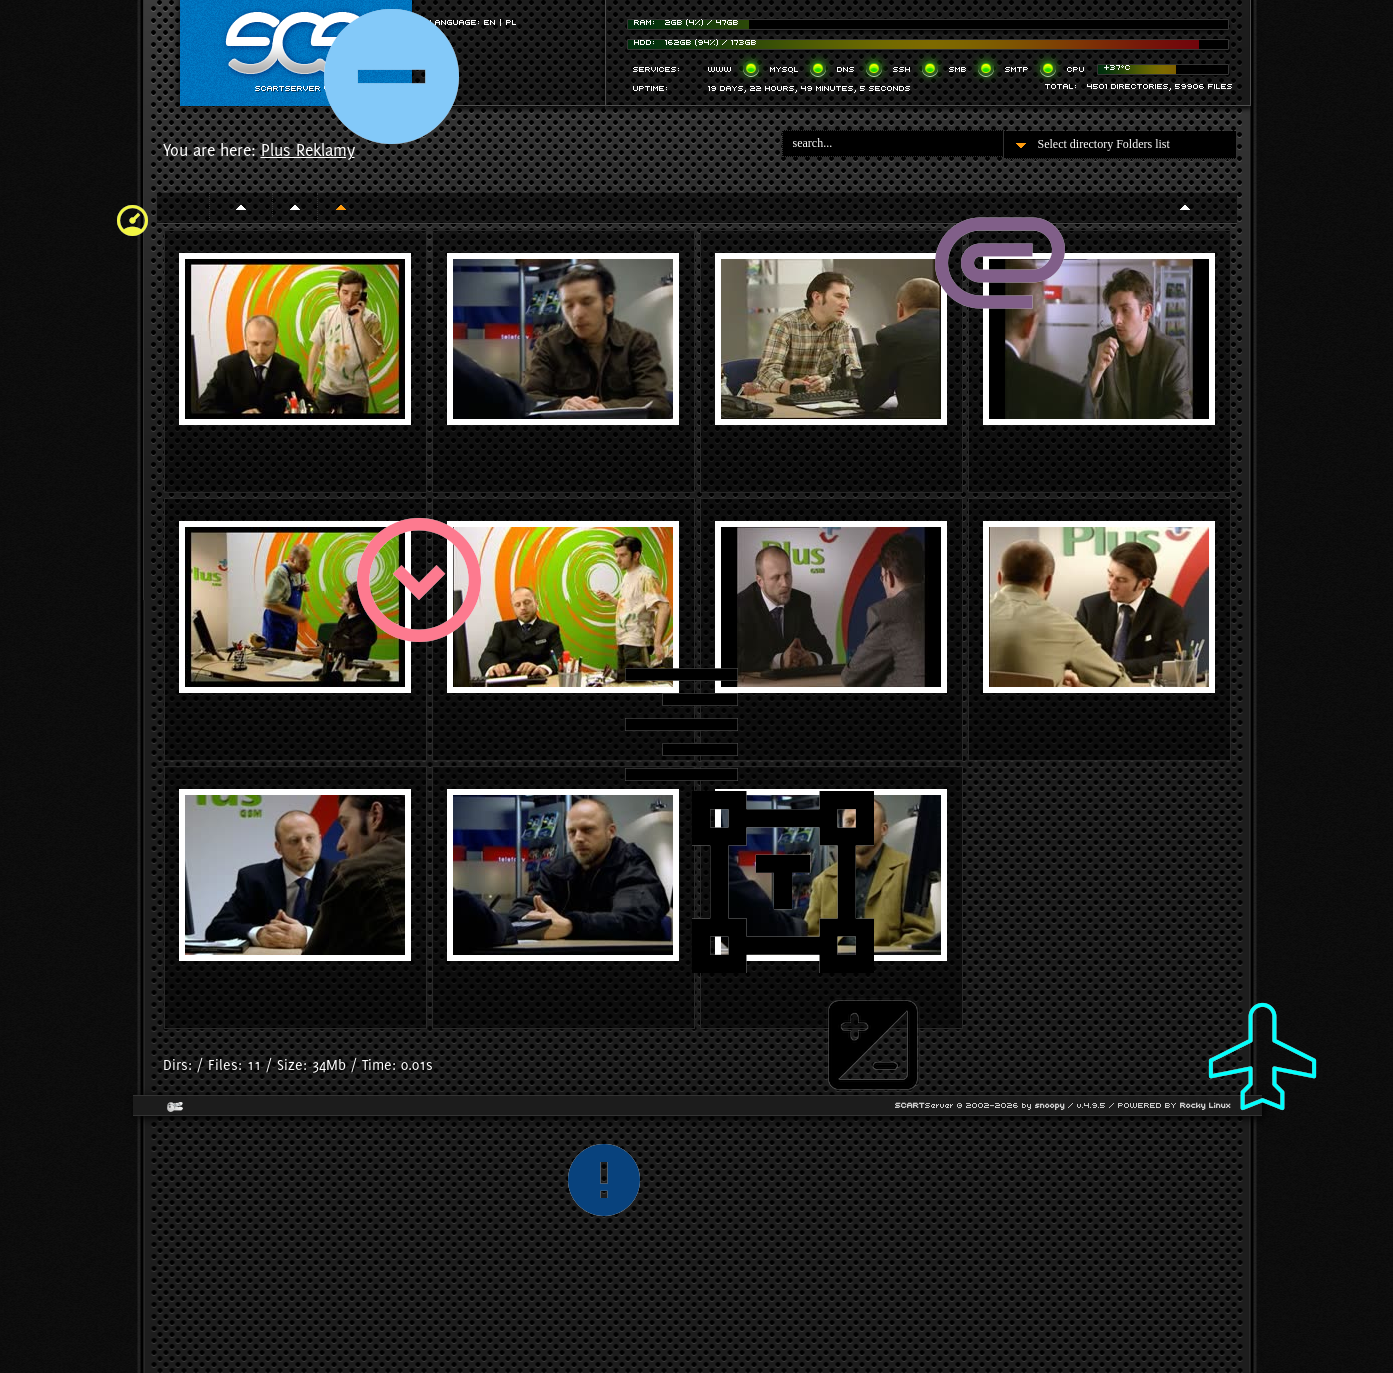  Describe the element at coordinates (132, 220) in the screenshot. I see `access the dashboard overview` at that location.